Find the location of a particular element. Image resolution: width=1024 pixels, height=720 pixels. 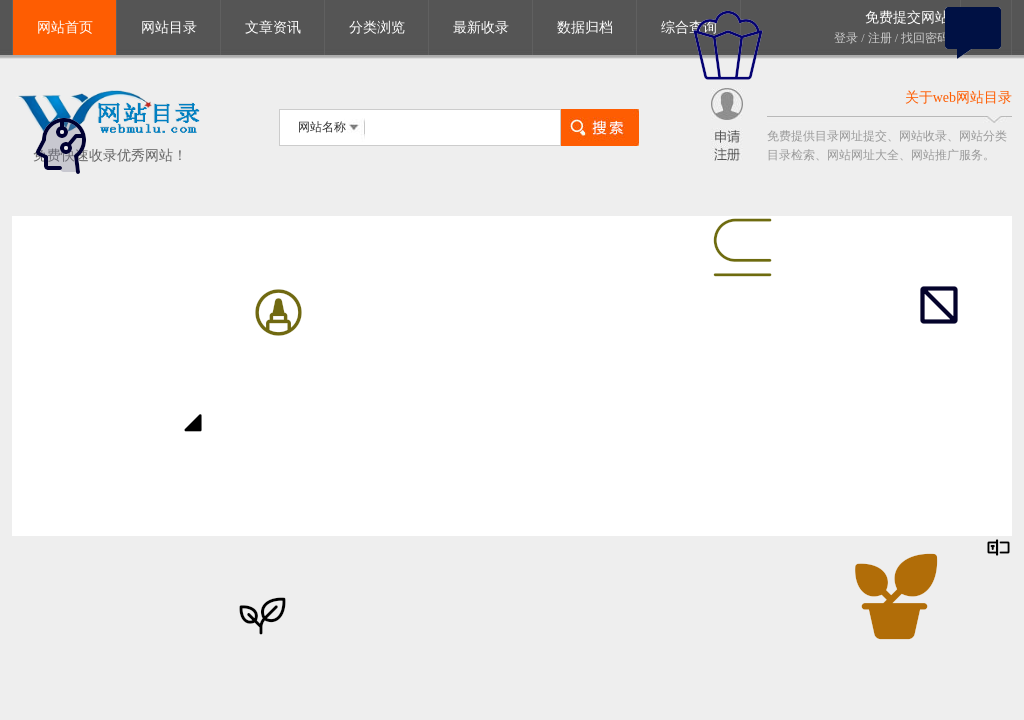

open chat or messaging is located at coordinates (973, 33).